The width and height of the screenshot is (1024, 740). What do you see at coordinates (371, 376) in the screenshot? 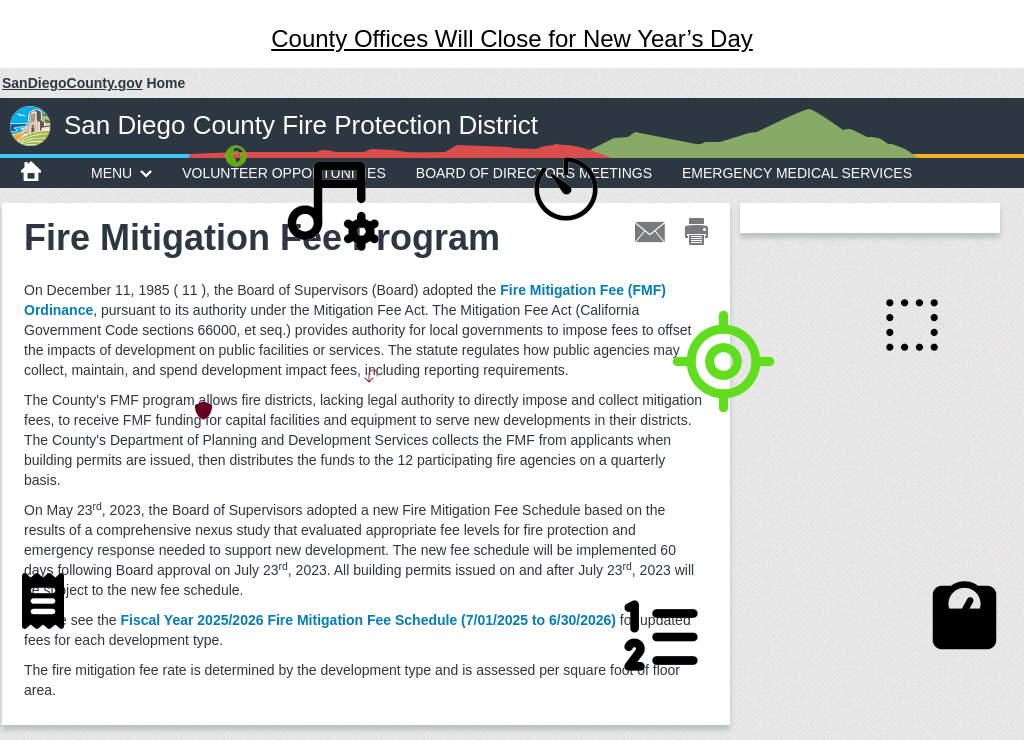
I see `redo an action` at bounding box center [371, 376].